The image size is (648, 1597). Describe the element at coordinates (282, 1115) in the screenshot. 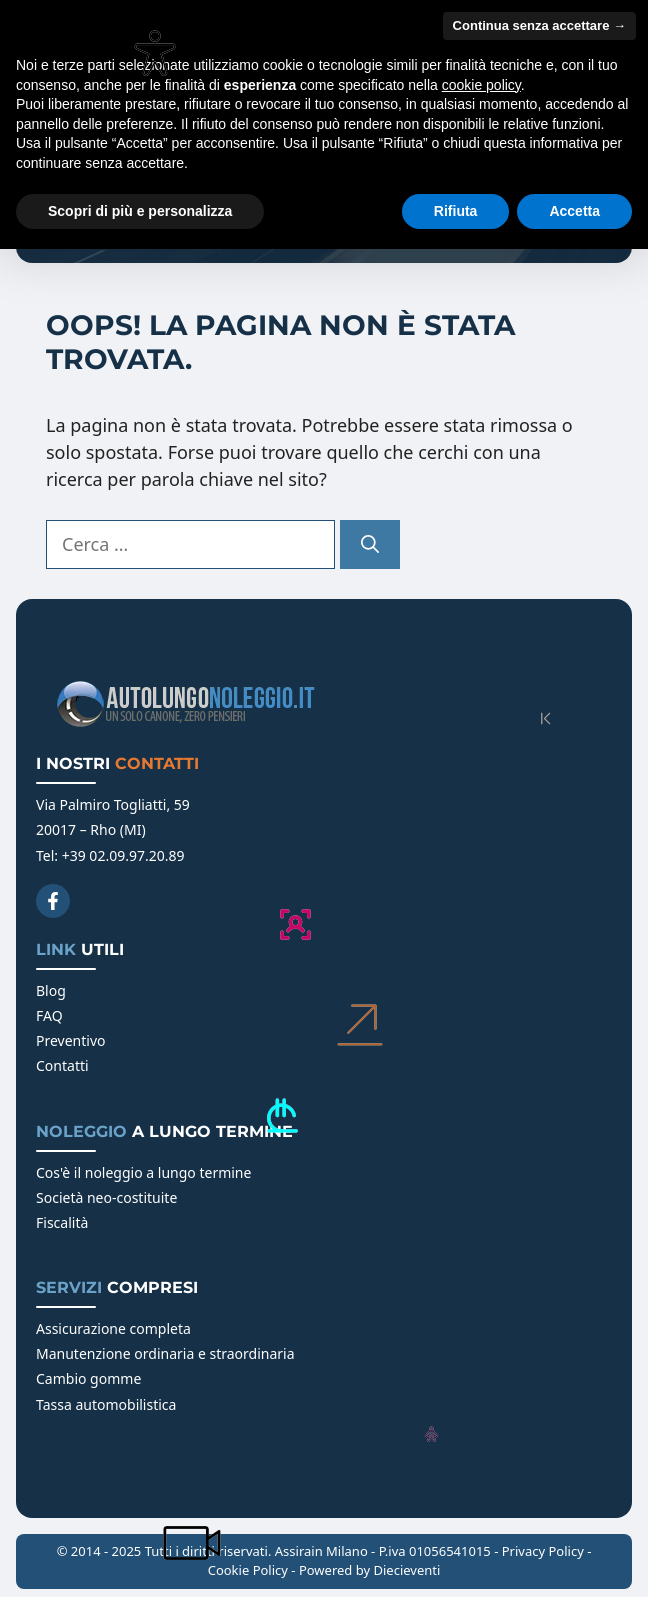

I see `indicates georgian lari currency` at that location.